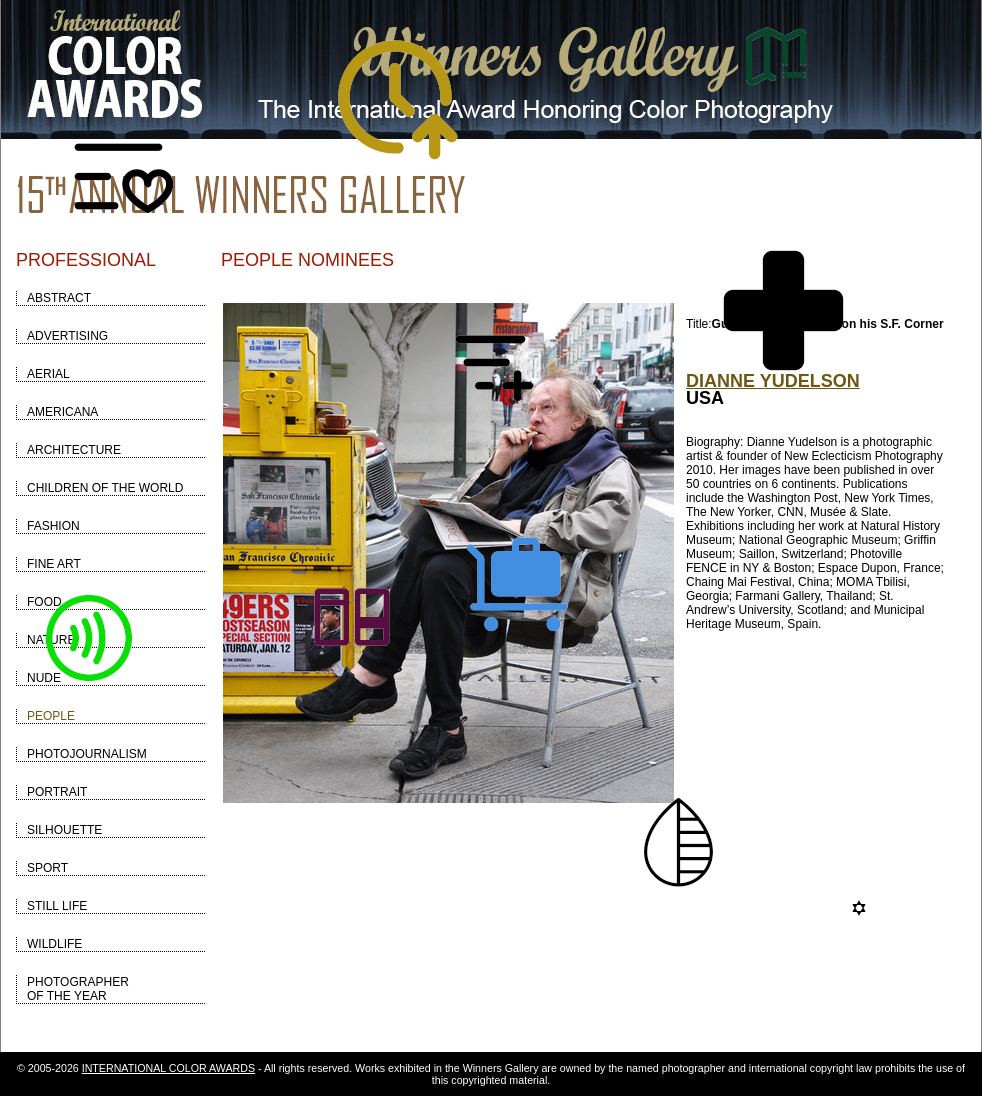 This screenshot has height=1111, width=982. I want to click on add a new filter criteria, so click(490, 362).